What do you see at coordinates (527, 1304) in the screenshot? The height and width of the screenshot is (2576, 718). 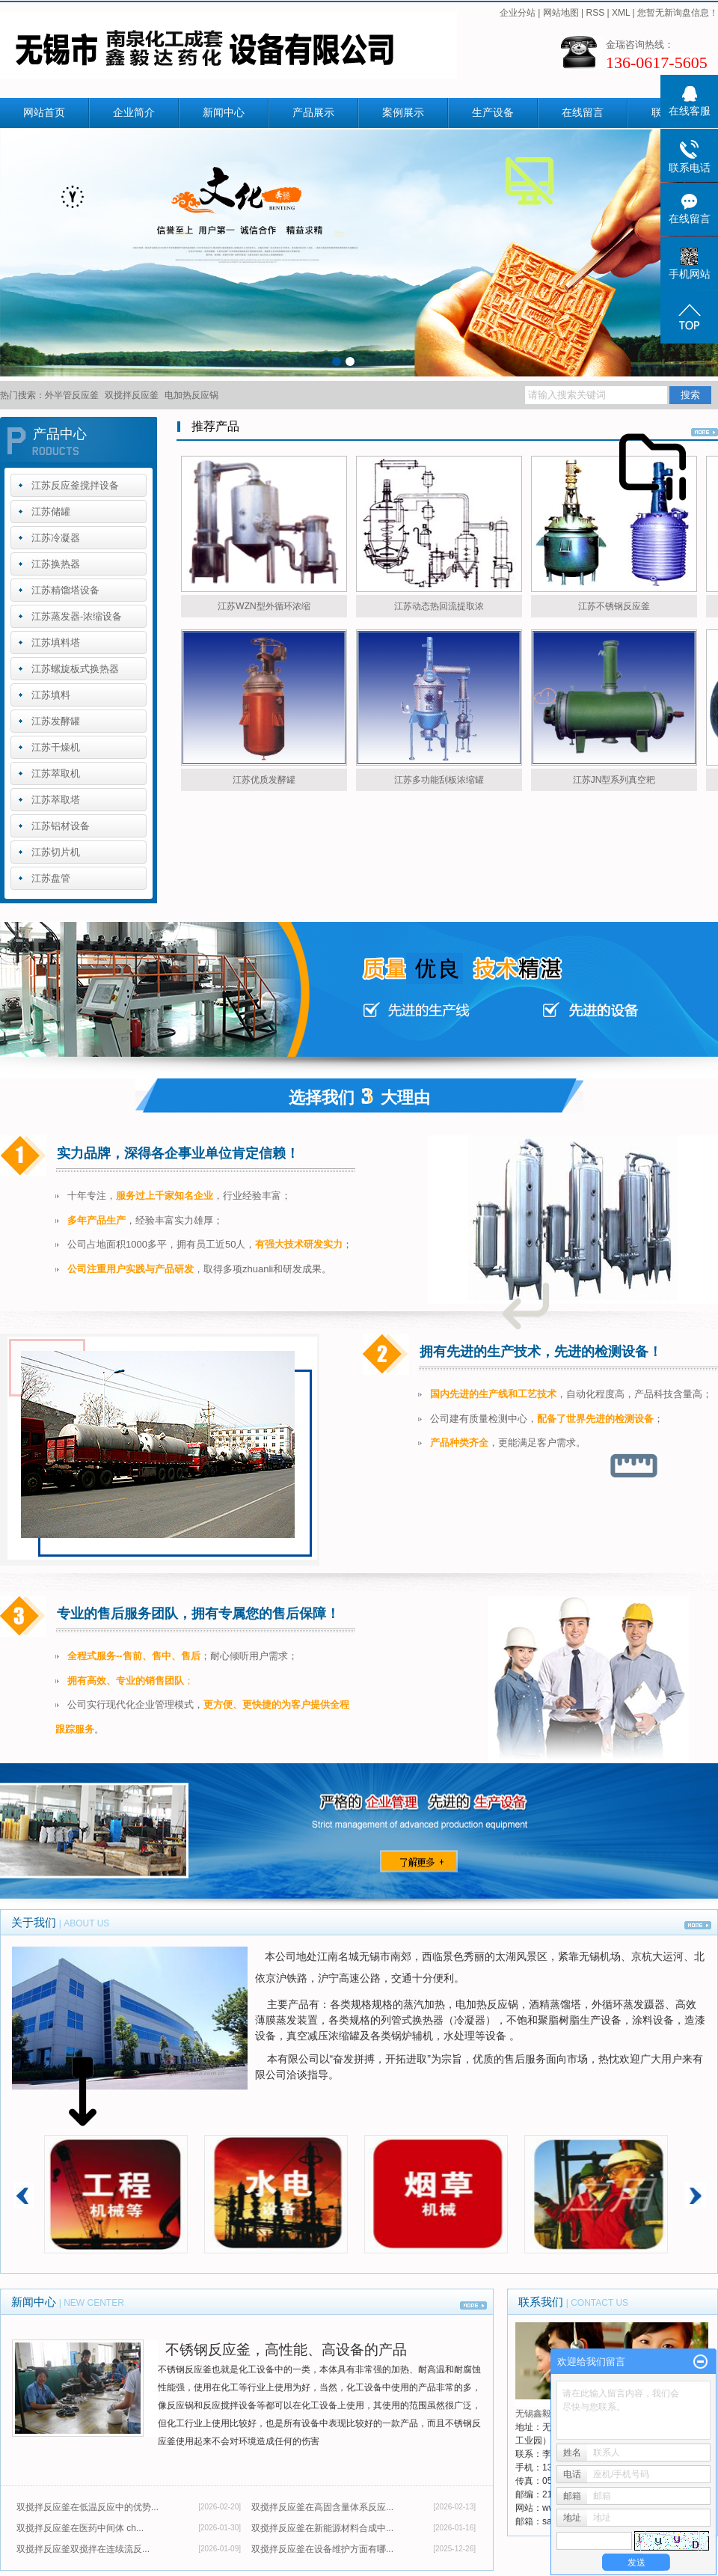 I see `return or enter key action` at bounding box center [527, 1304].